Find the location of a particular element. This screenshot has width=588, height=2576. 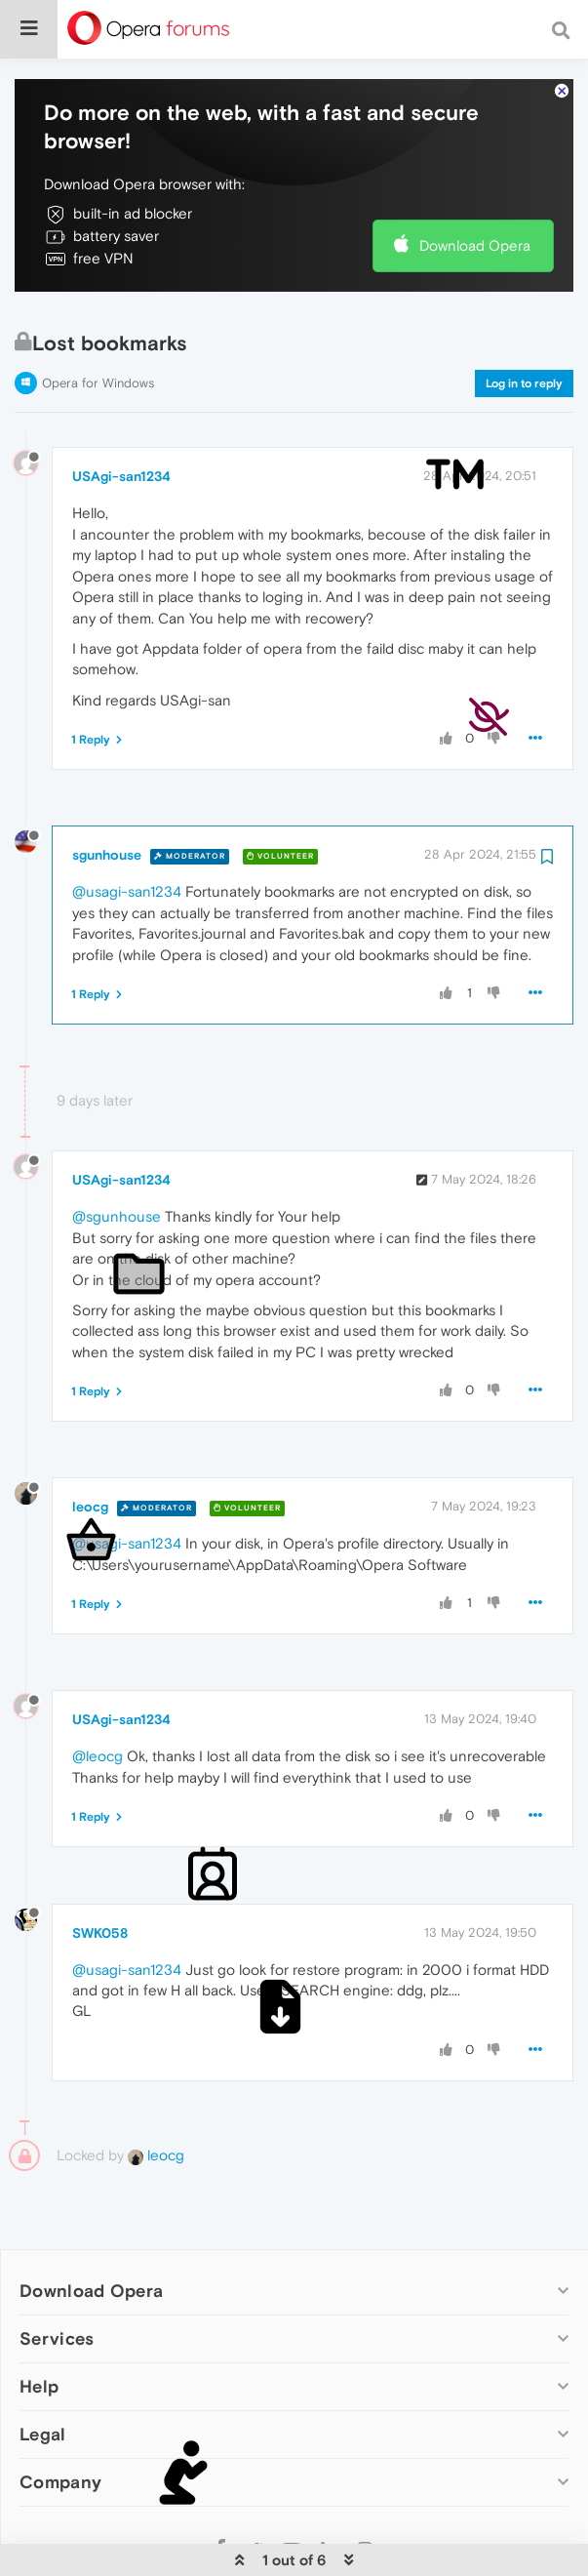

access files and documents is located at coordinates (138, 1273).